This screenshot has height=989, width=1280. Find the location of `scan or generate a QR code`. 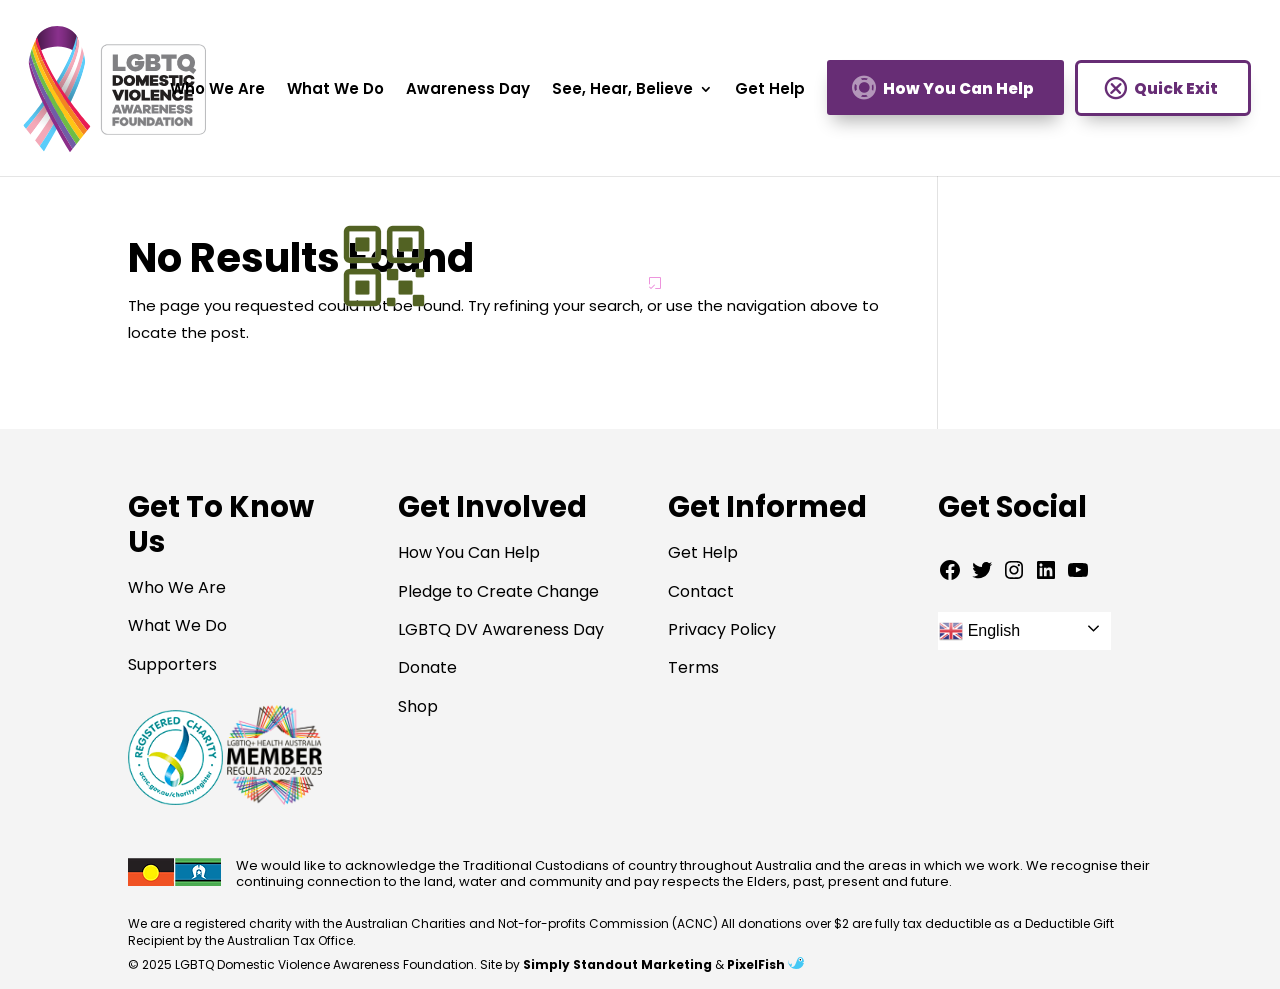

scan or generate a QR code is located at coordinates (384, 266).